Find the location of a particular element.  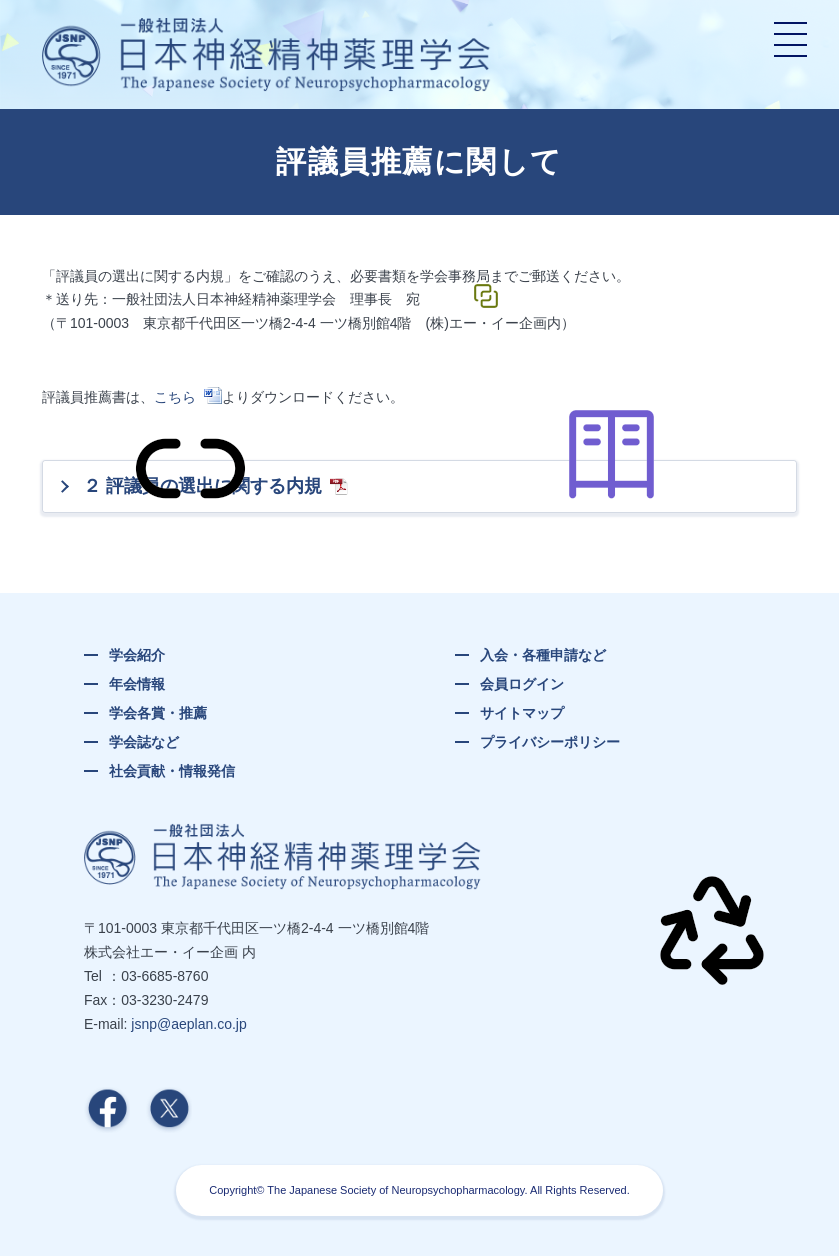

disconnect or unlink connected accounts is located at coordinates (190, 468).